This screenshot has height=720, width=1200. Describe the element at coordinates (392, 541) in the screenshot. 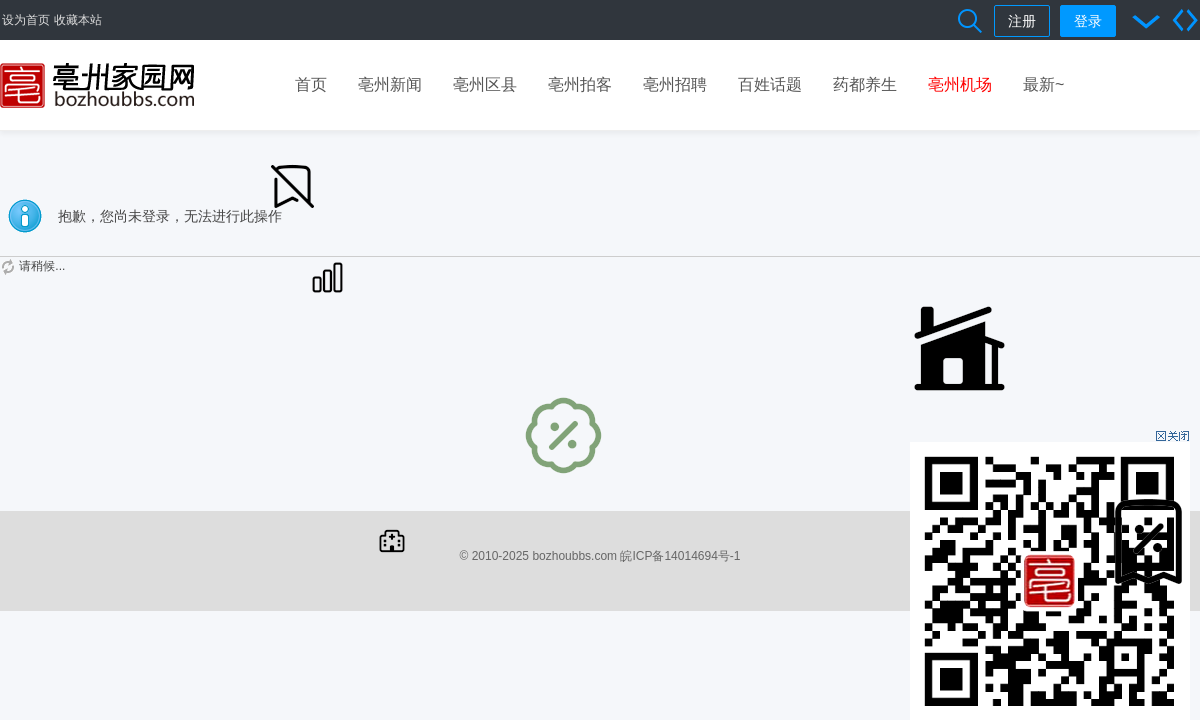

I see `view nearby hospitals or medical facilities` at that location.